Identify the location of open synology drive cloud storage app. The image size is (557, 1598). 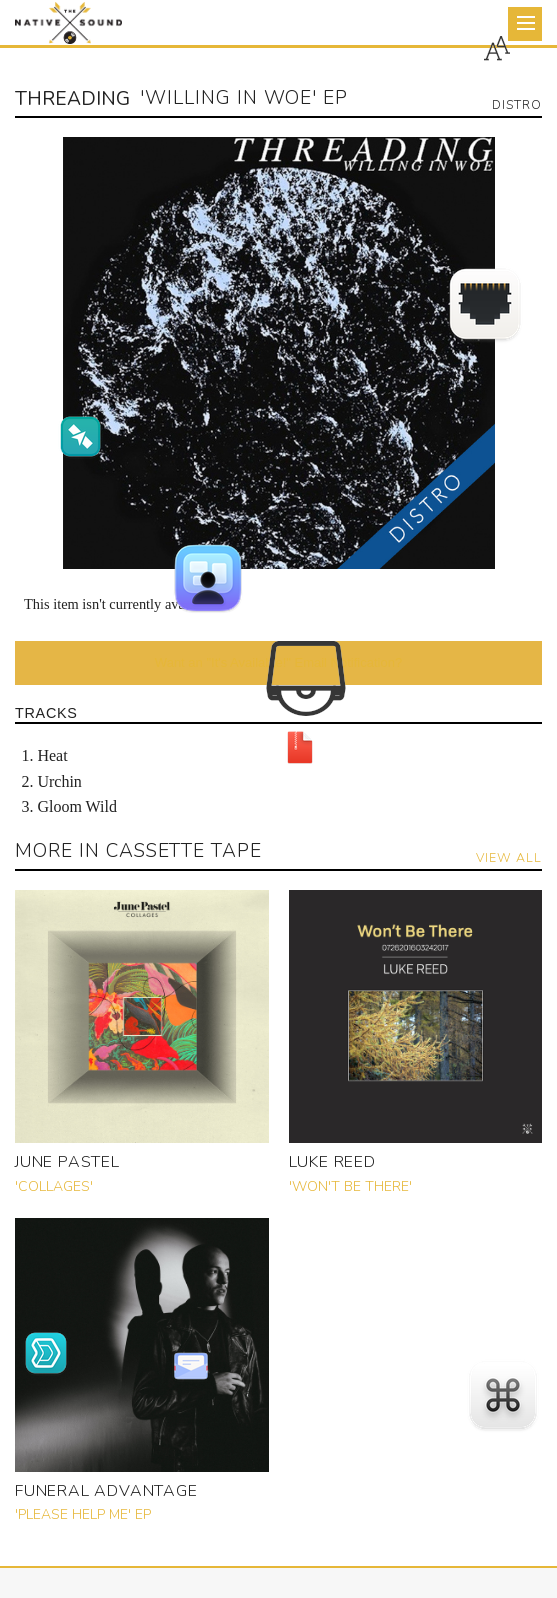
(46, 1353).